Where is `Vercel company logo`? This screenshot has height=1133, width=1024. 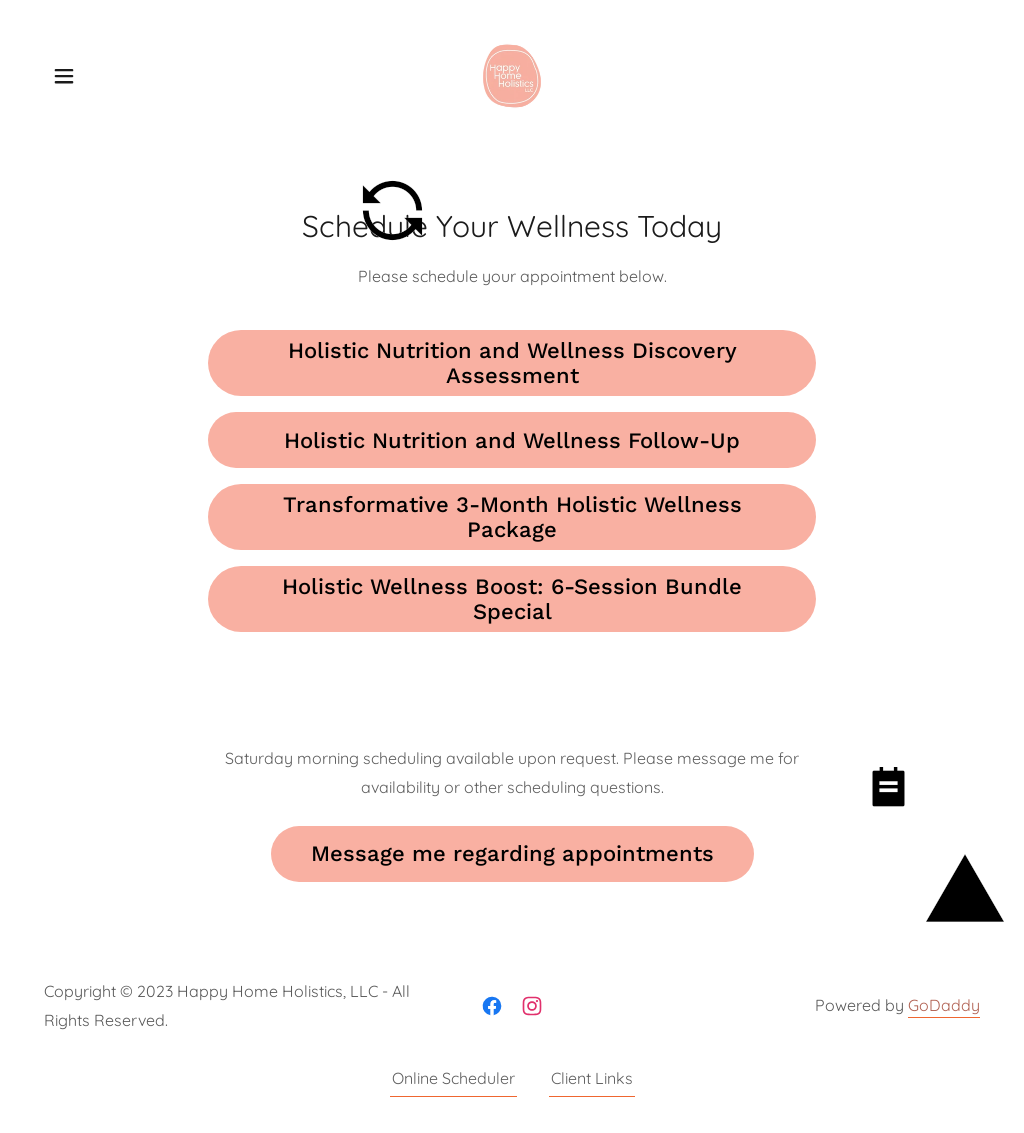
Vercel company logo is located at coordinates (965, 888).